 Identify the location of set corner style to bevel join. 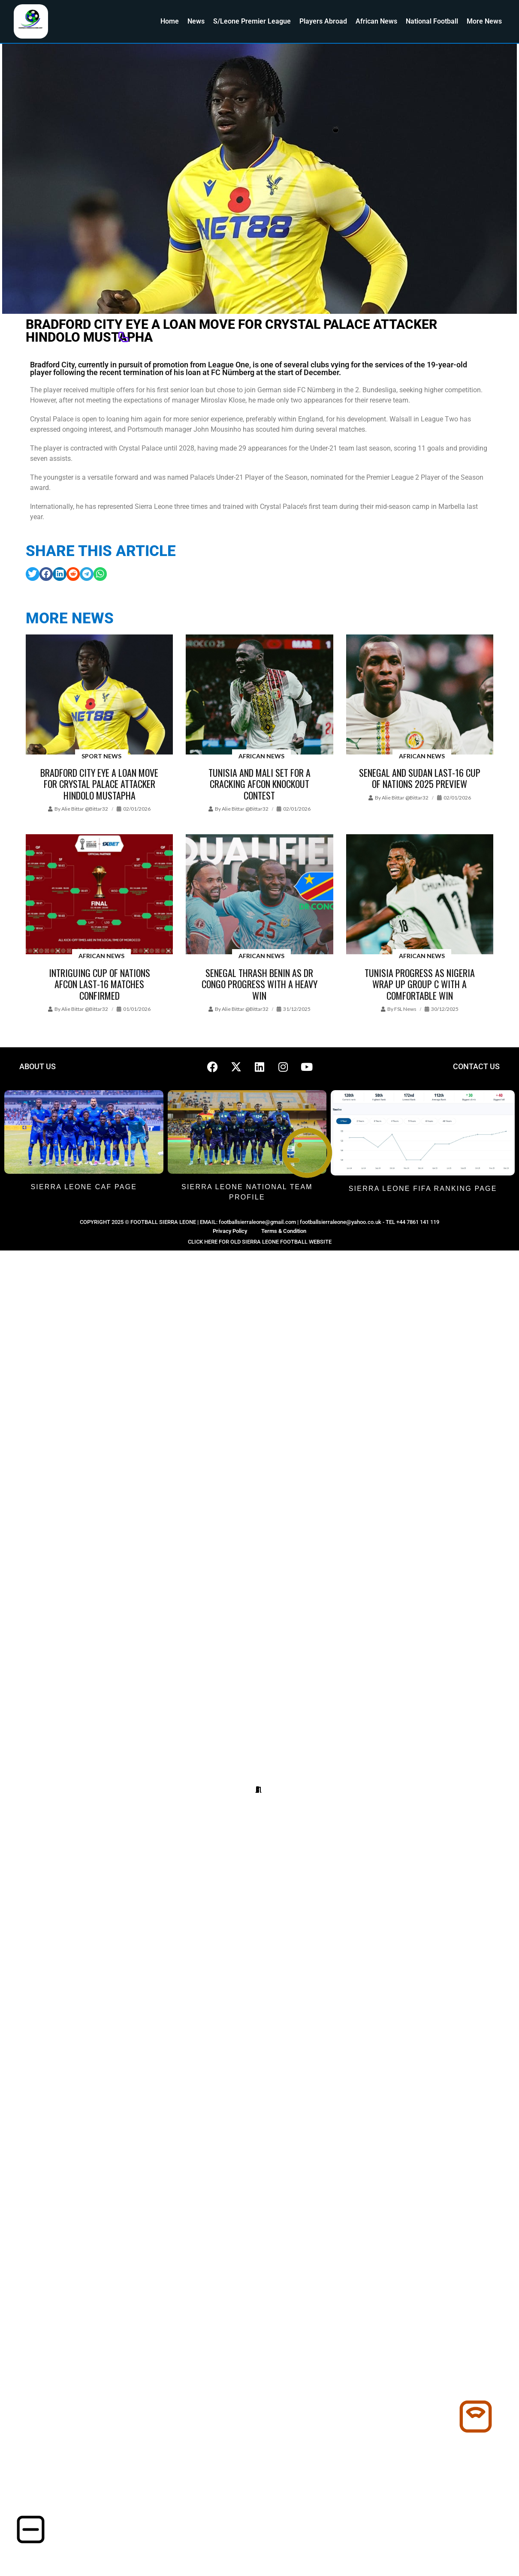
(124, 337).